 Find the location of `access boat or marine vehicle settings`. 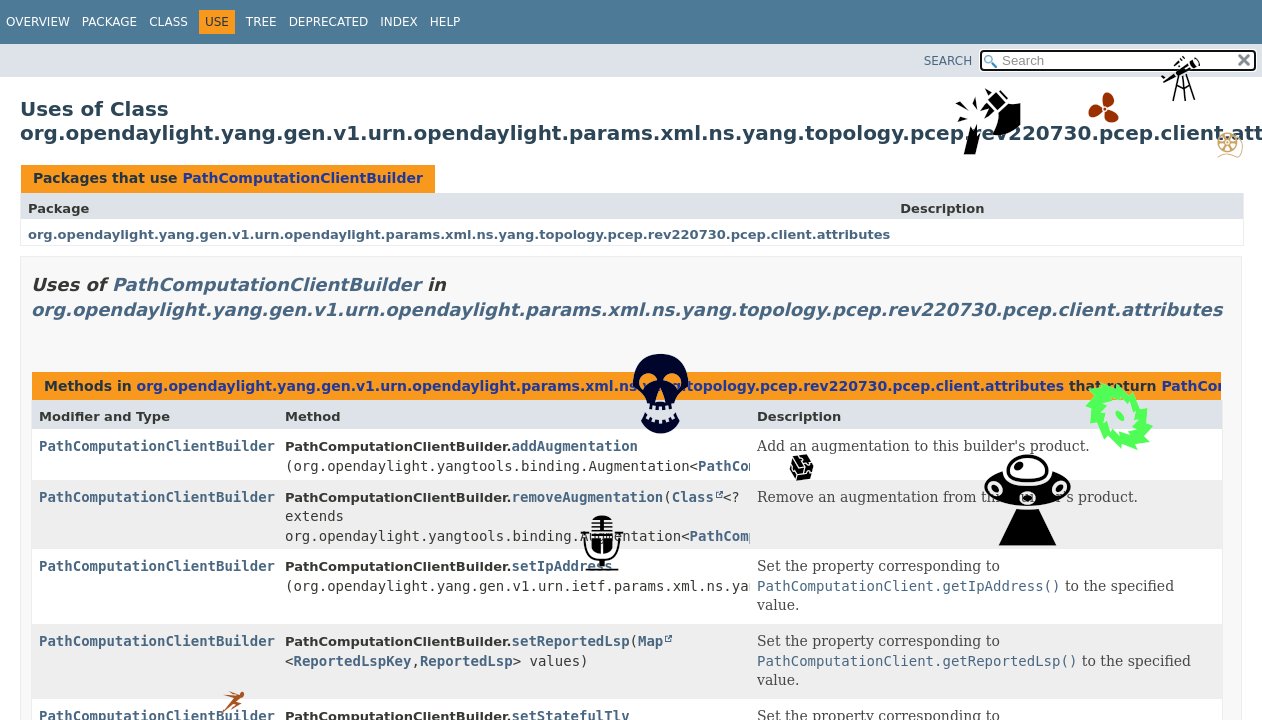

access boat or marine vehicle settings is located at coordinates (1103, 107).